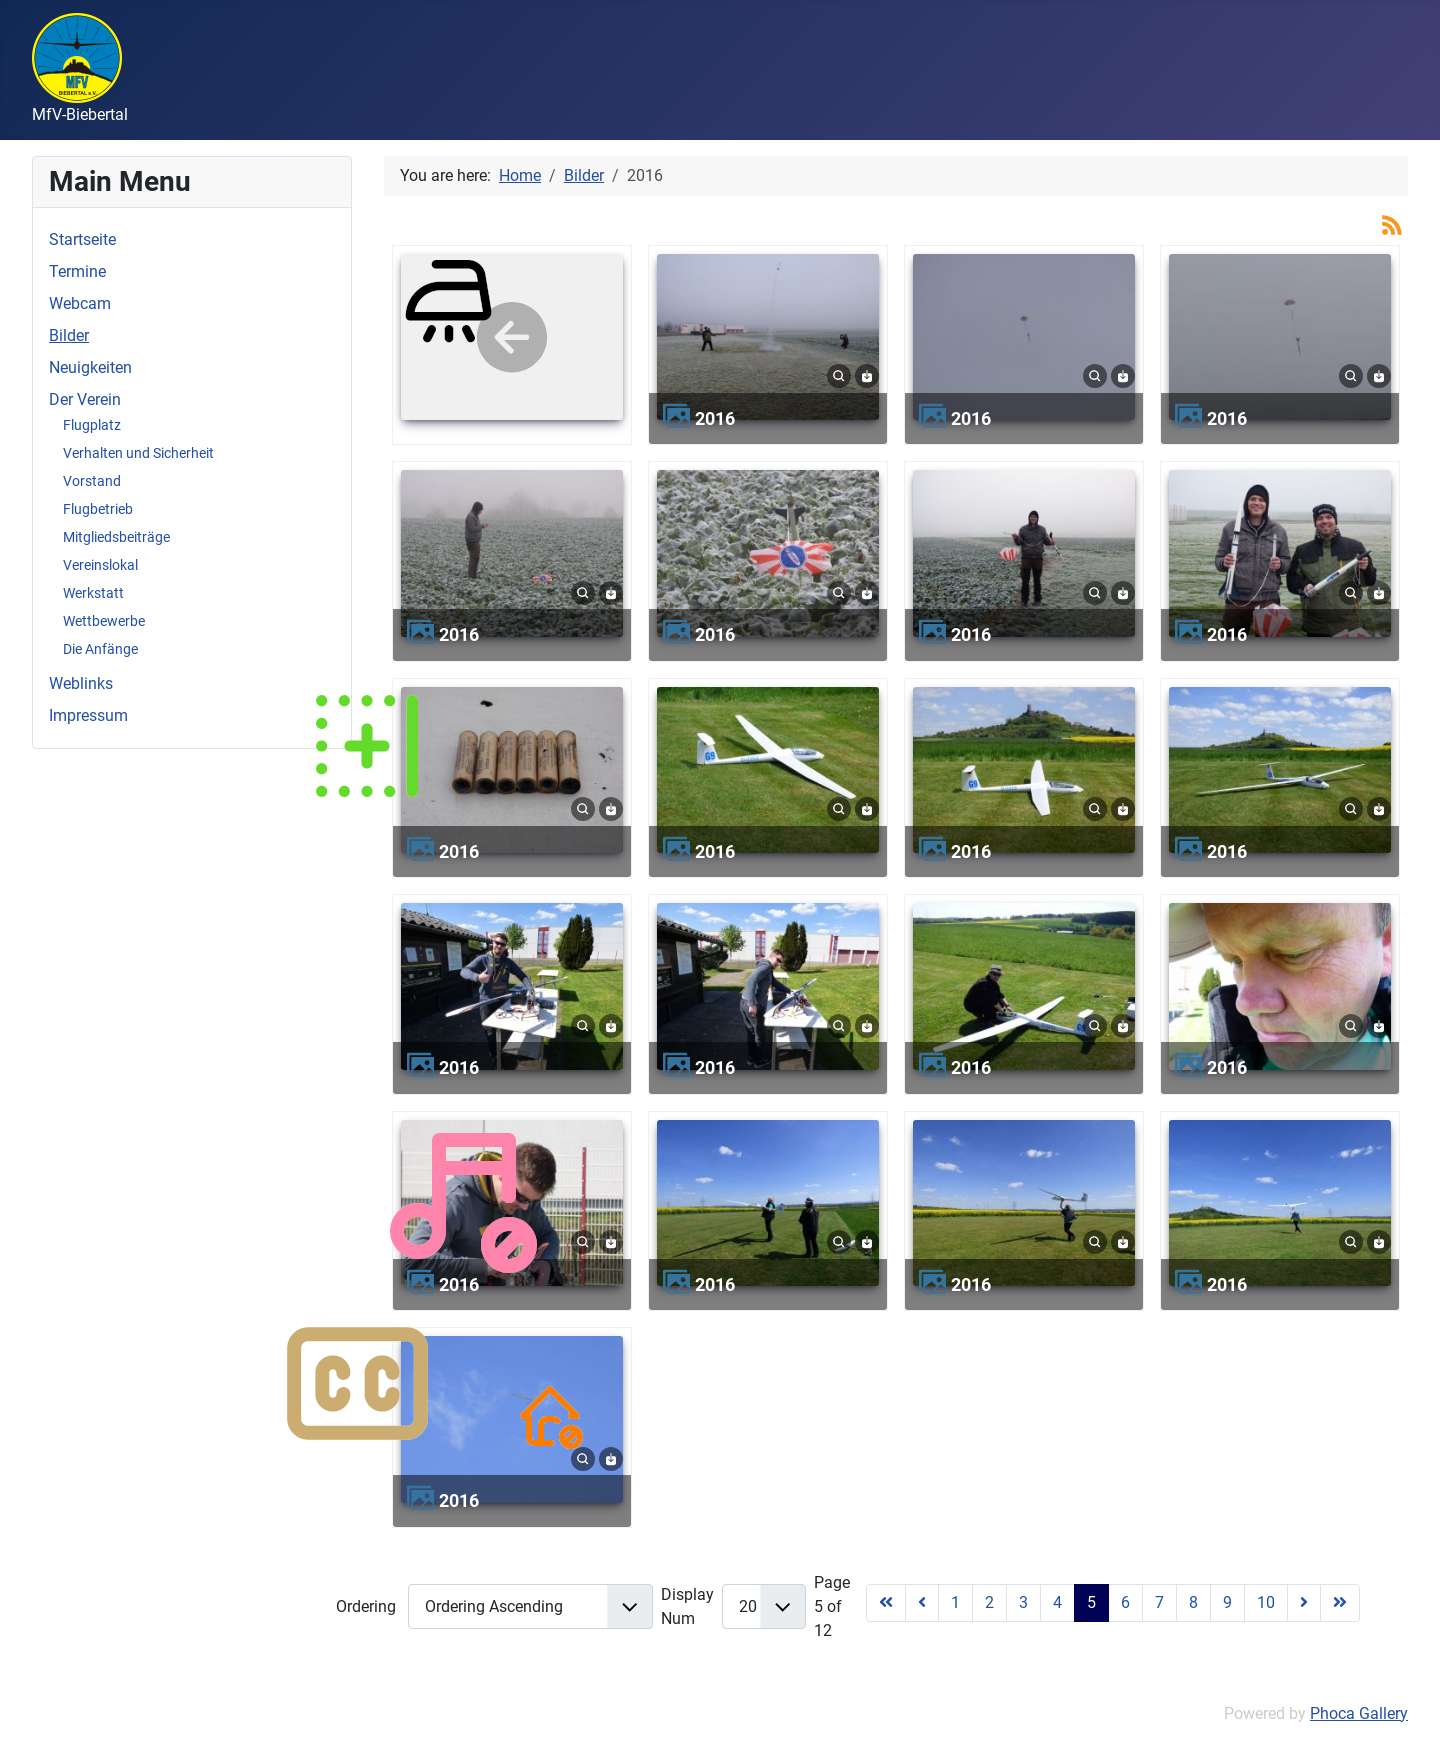 This screenshot has width=1440, height=1742. Describe the element at coordinates (460, 1196) in the screenshot. I see `cancel or stop music playback` at that location.